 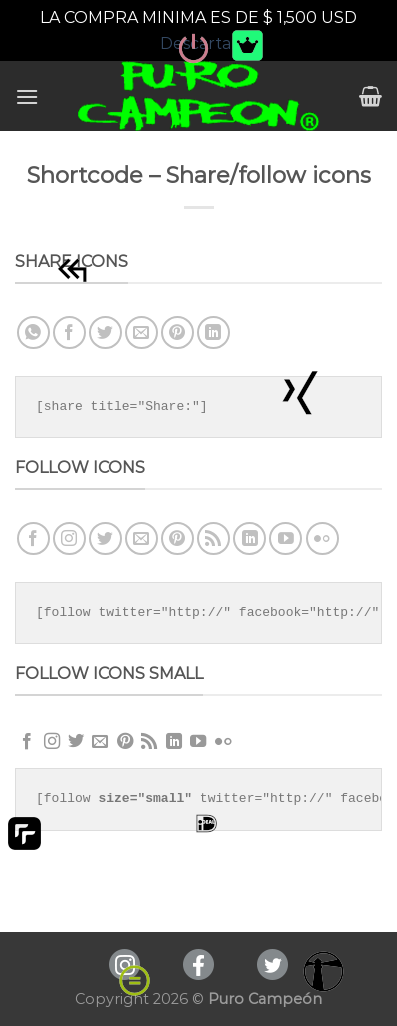 I want to click on watchman monitoring logo, so click(x=323, y=971).